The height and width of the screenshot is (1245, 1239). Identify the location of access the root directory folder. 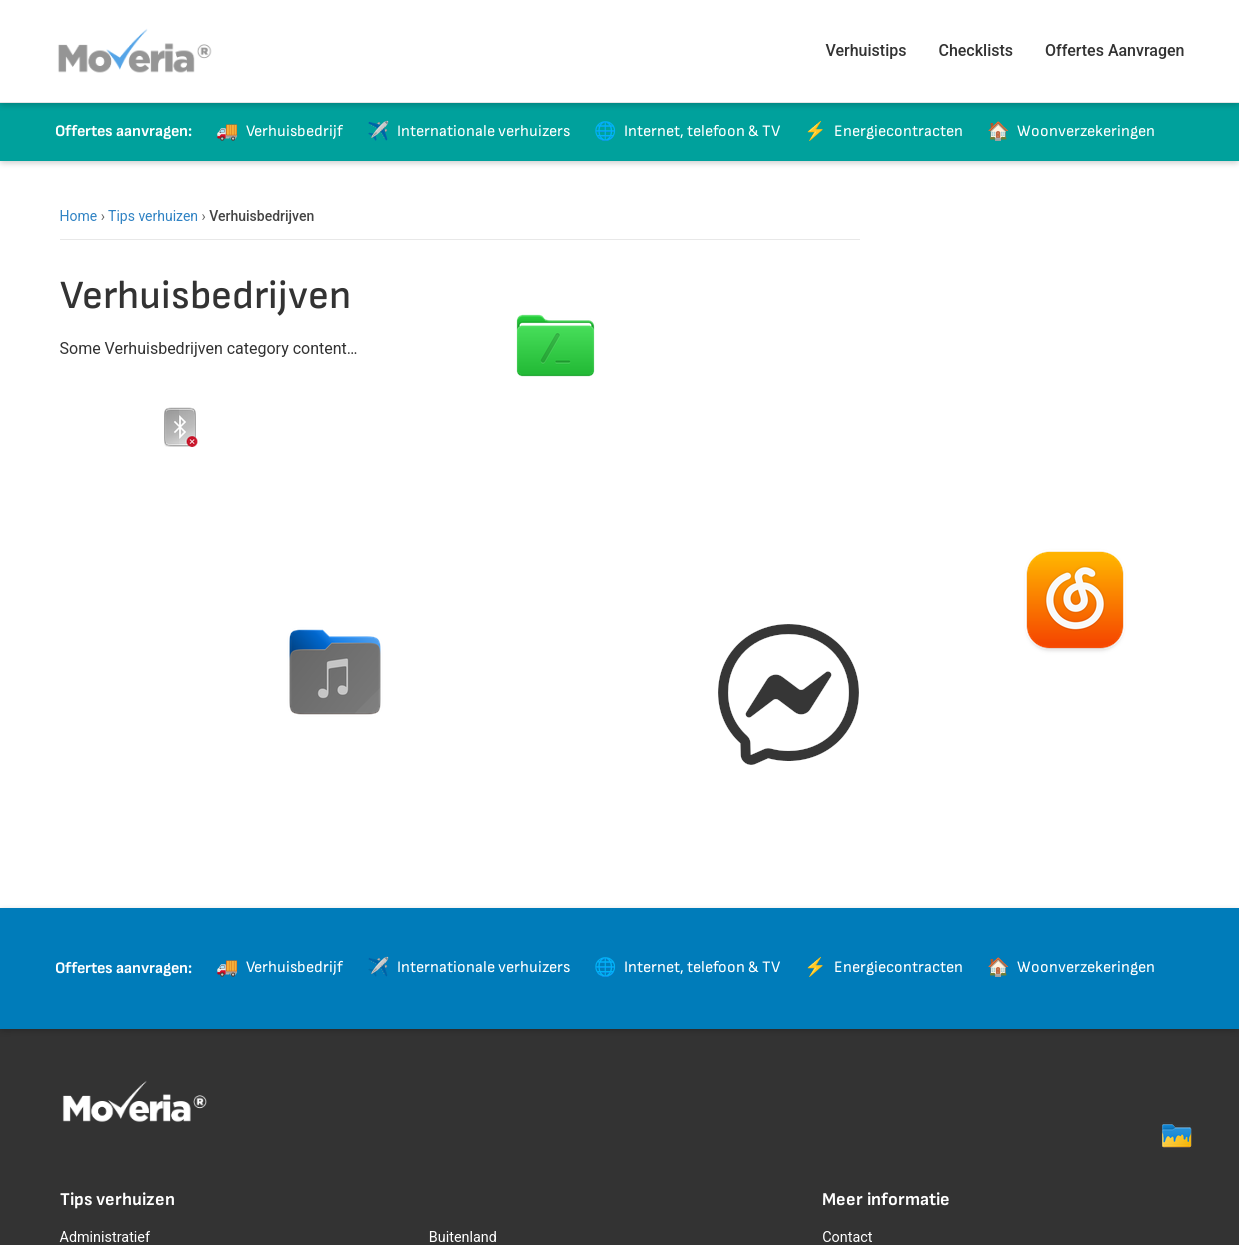
(555, 345).